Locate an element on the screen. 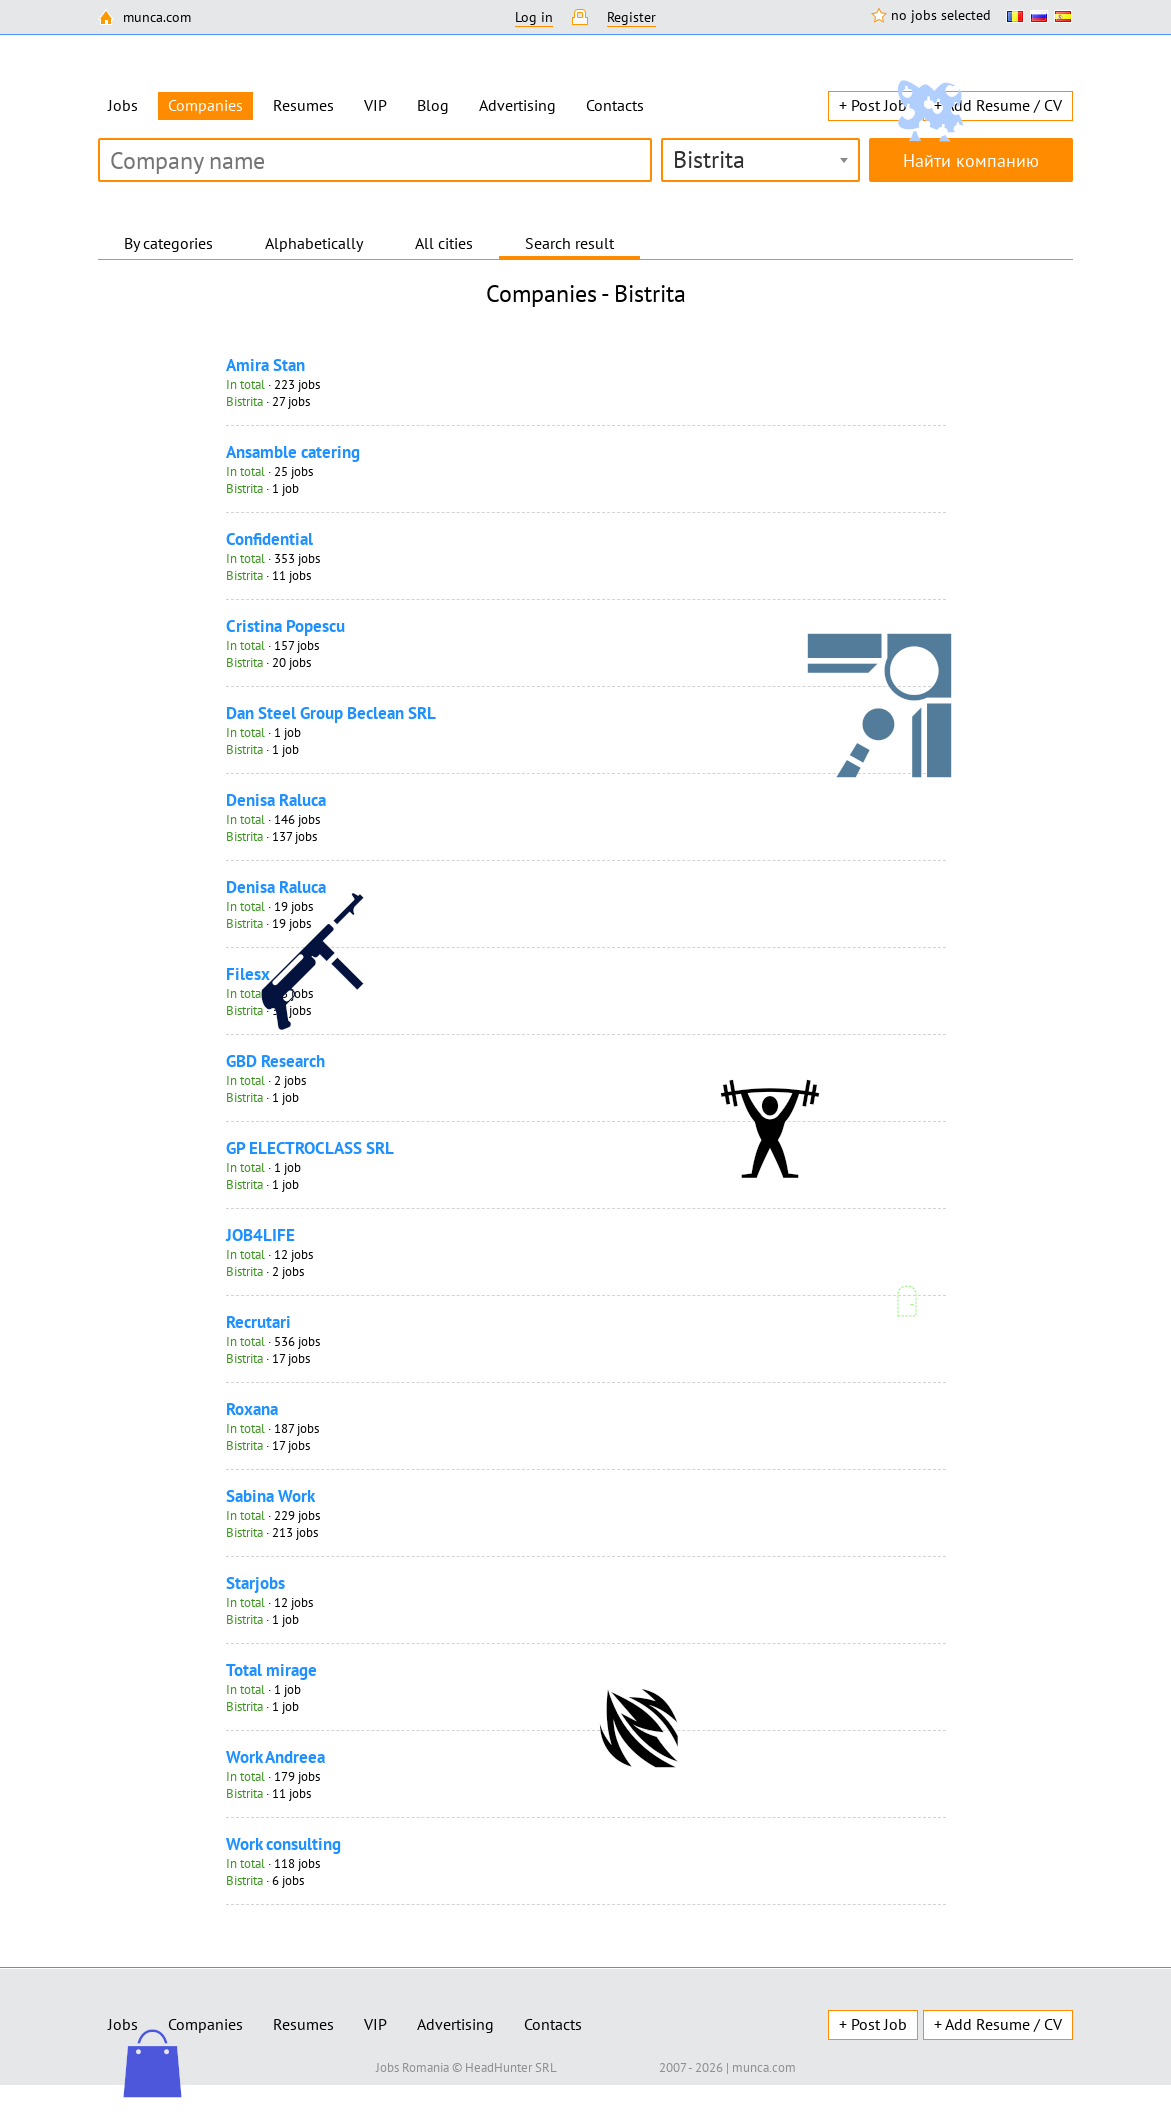 The image size is (1171, 2119). select submachine gun weapon in game is located at coordinates (312, 961).